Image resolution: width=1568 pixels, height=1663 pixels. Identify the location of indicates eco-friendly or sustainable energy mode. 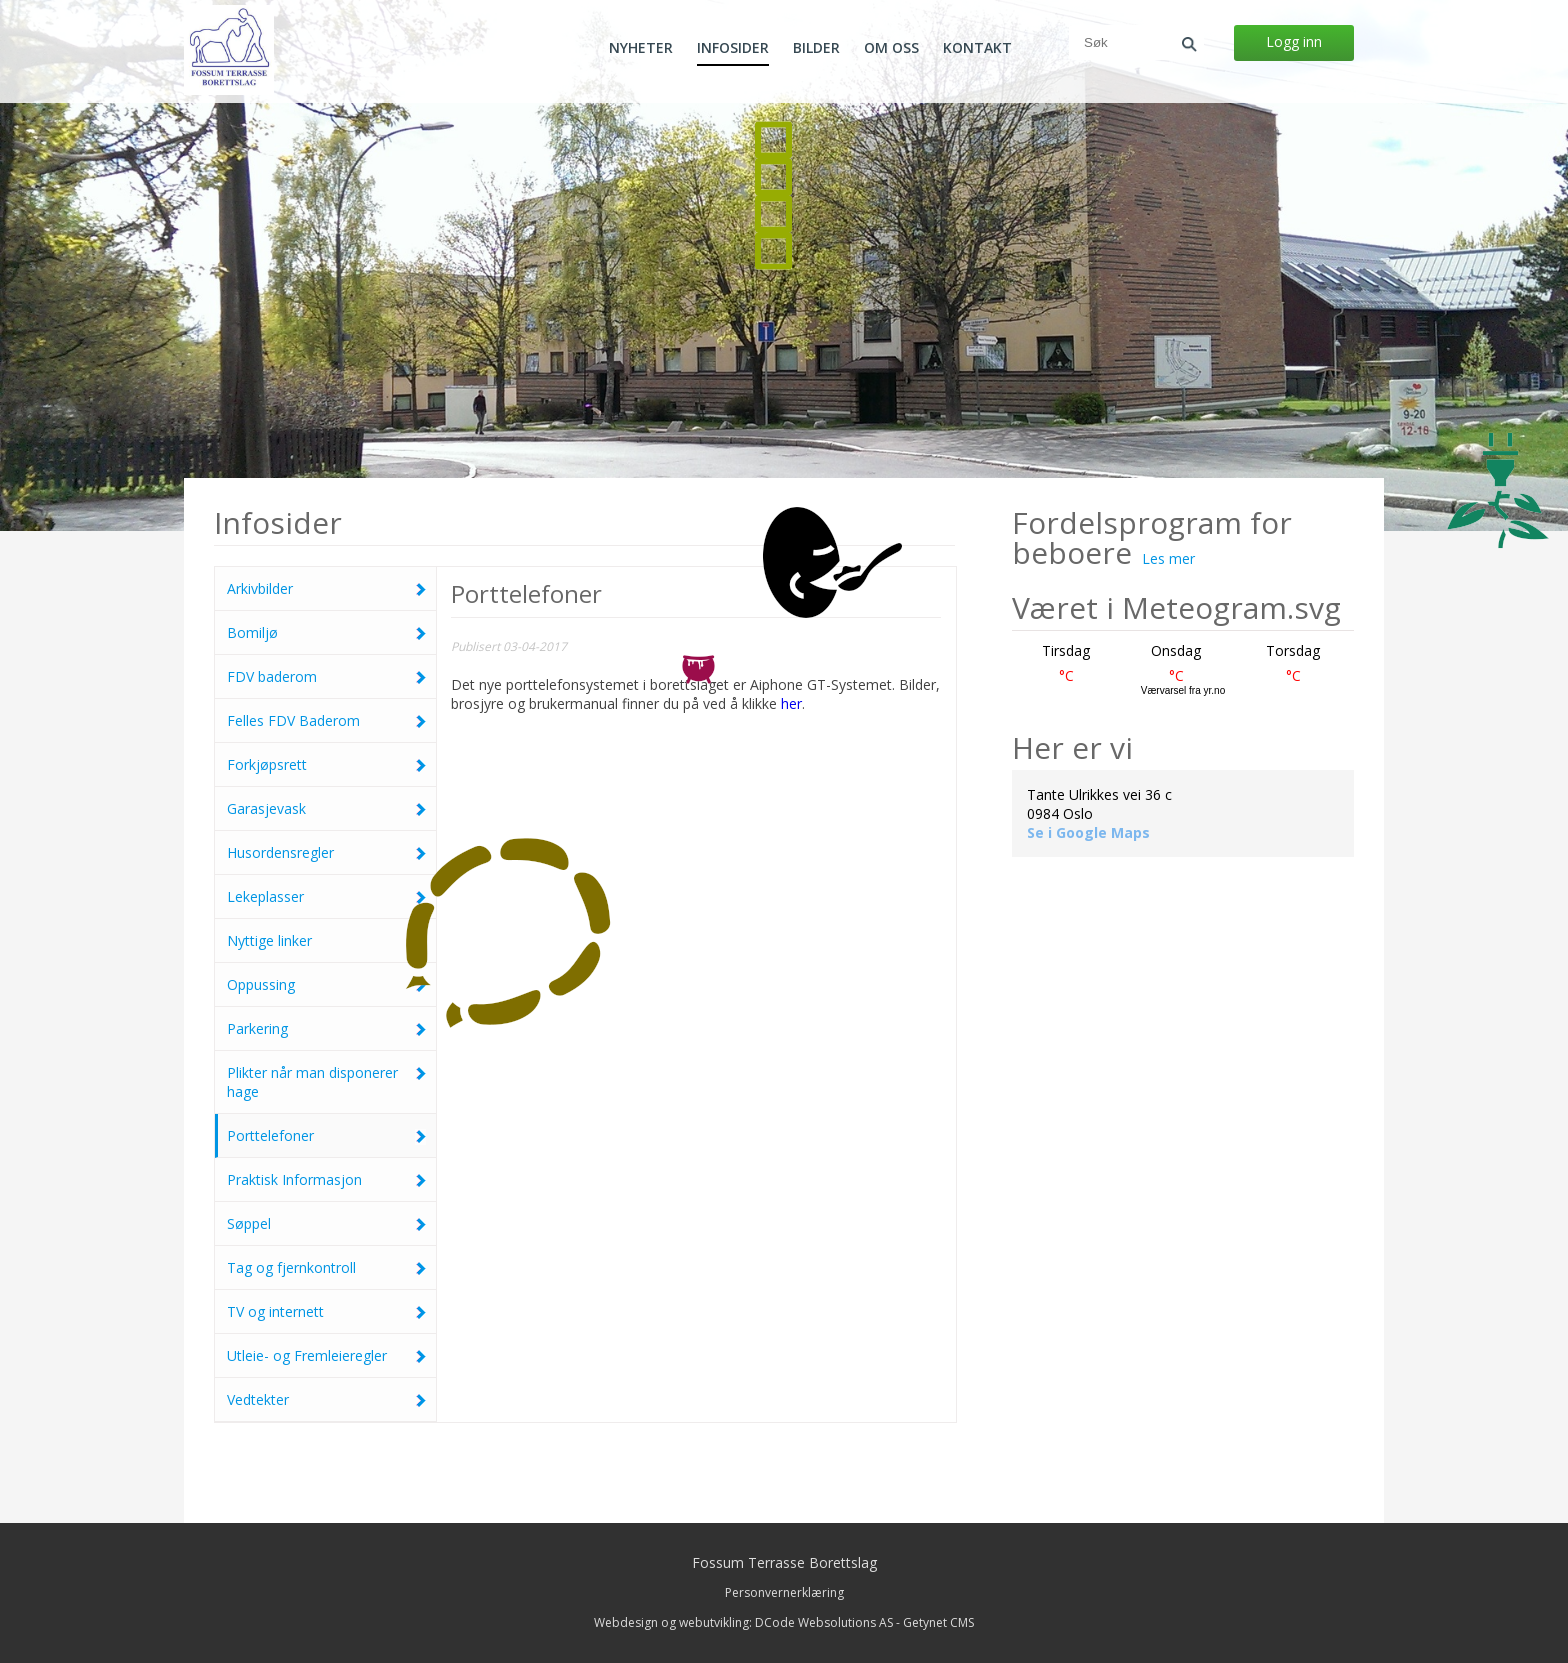
(1500, 488).